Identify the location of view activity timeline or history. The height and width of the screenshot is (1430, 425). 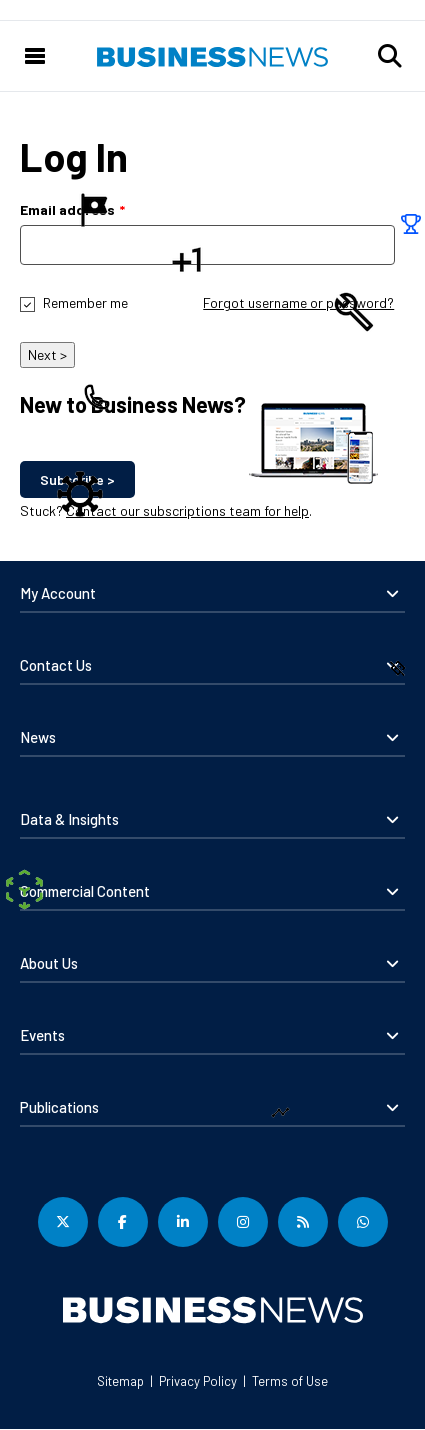
(280, 1112).